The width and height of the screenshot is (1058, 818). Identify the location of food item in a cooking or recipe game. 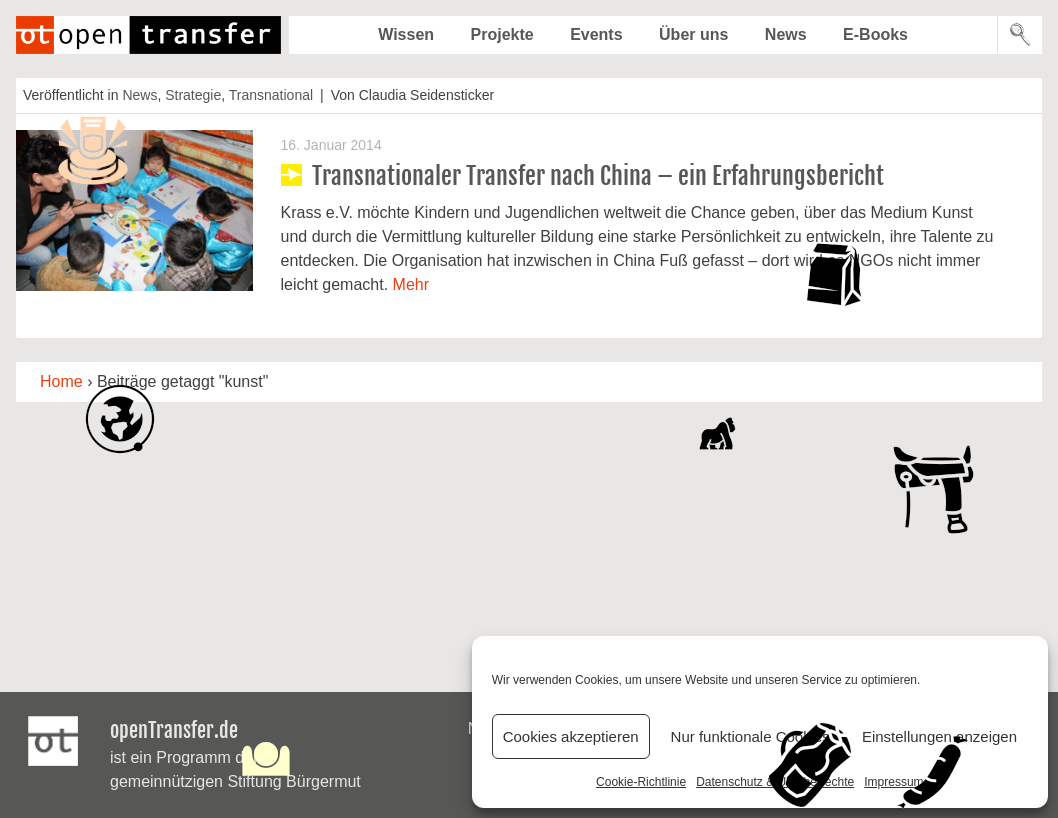
(932, 772).